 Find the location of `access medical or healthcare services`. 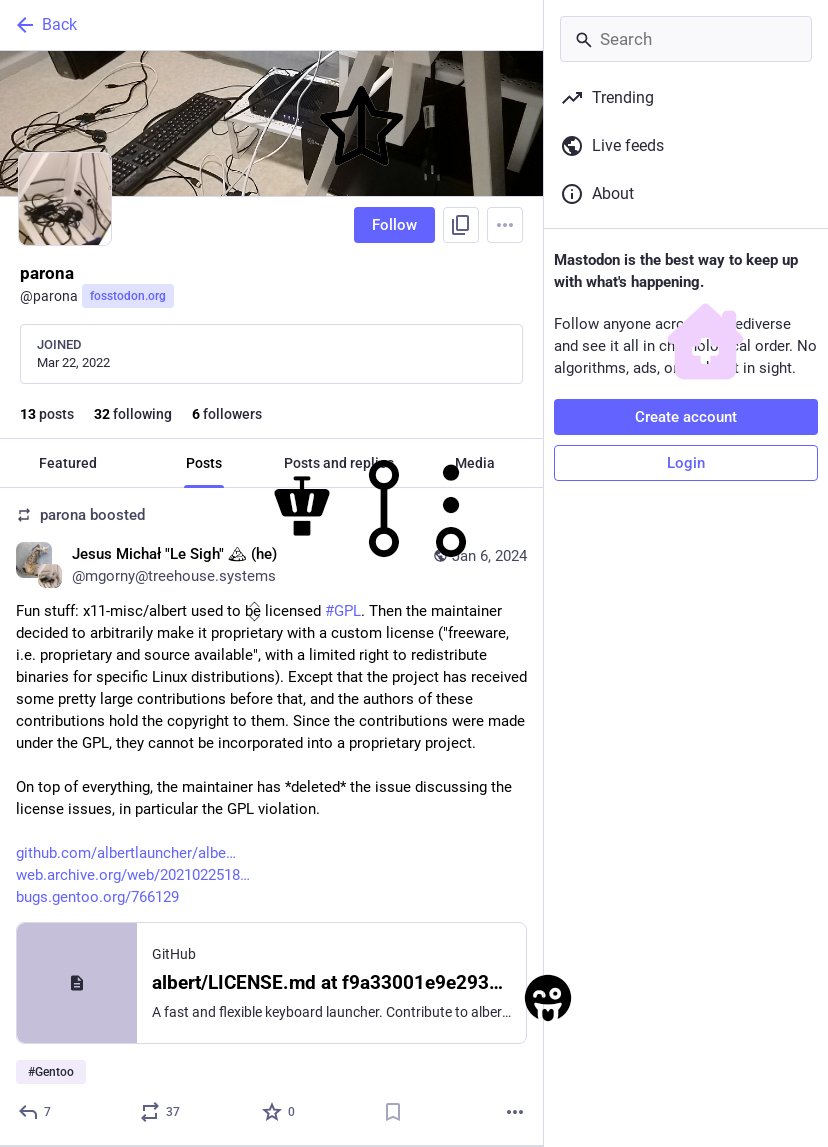

access medical or healthcare services is located at coordinates (705, 341).